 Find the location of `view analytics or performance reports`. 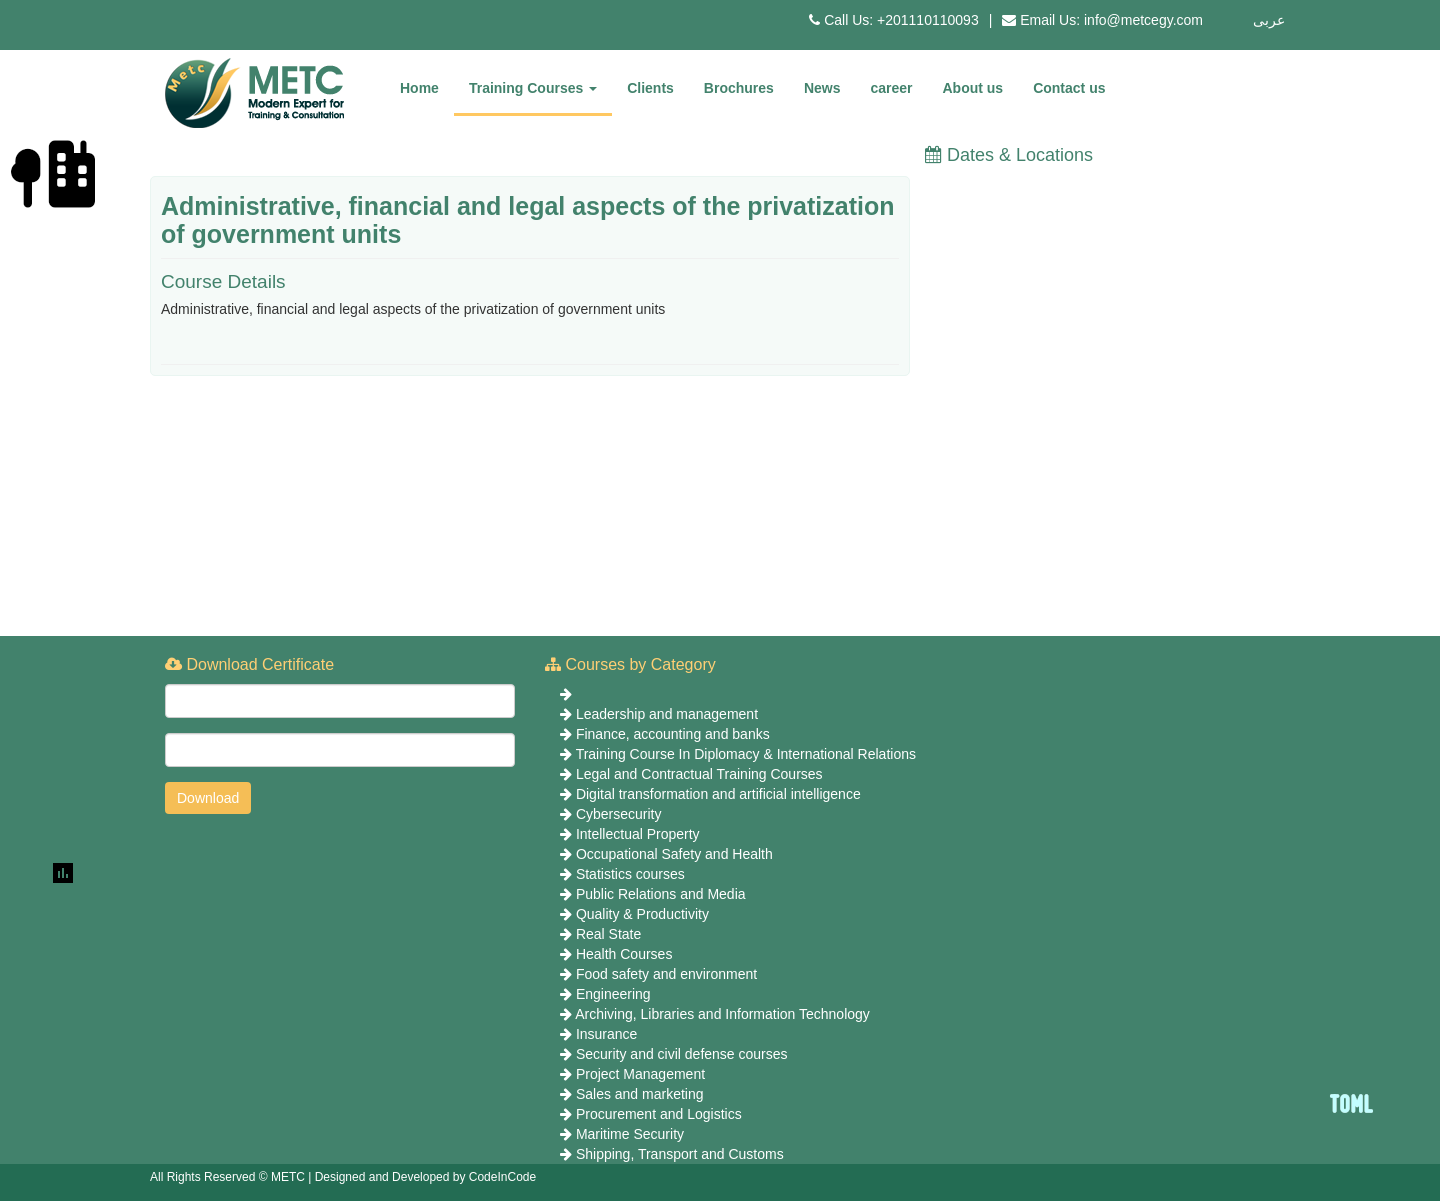

view analytics or performance reports is located at coordinates (63, 873).